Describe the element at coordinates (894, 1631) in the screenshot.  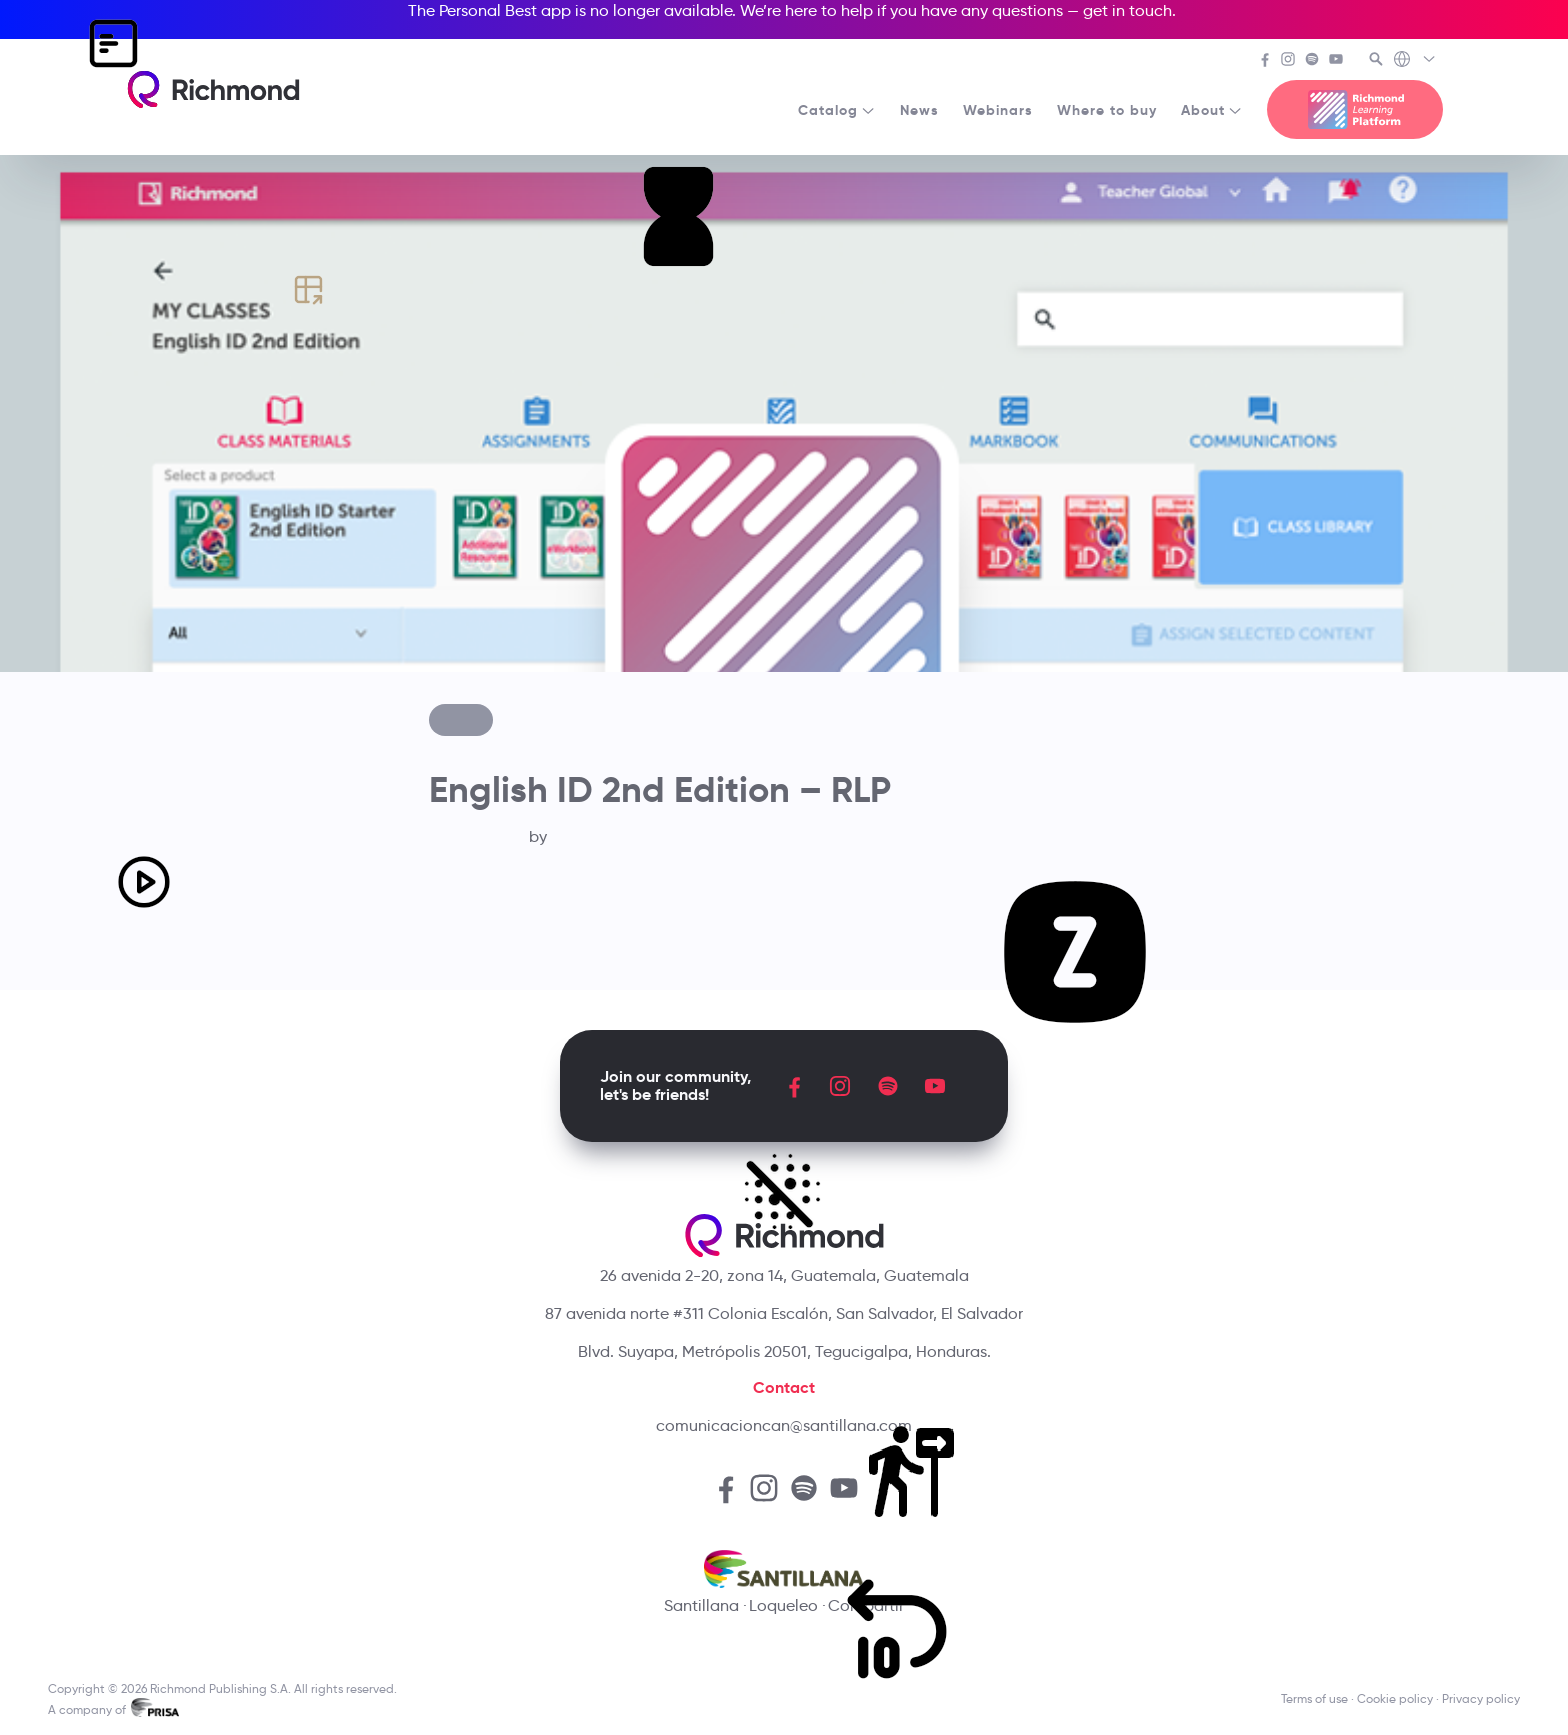
I see `skip backward 10 seconds` at that location.